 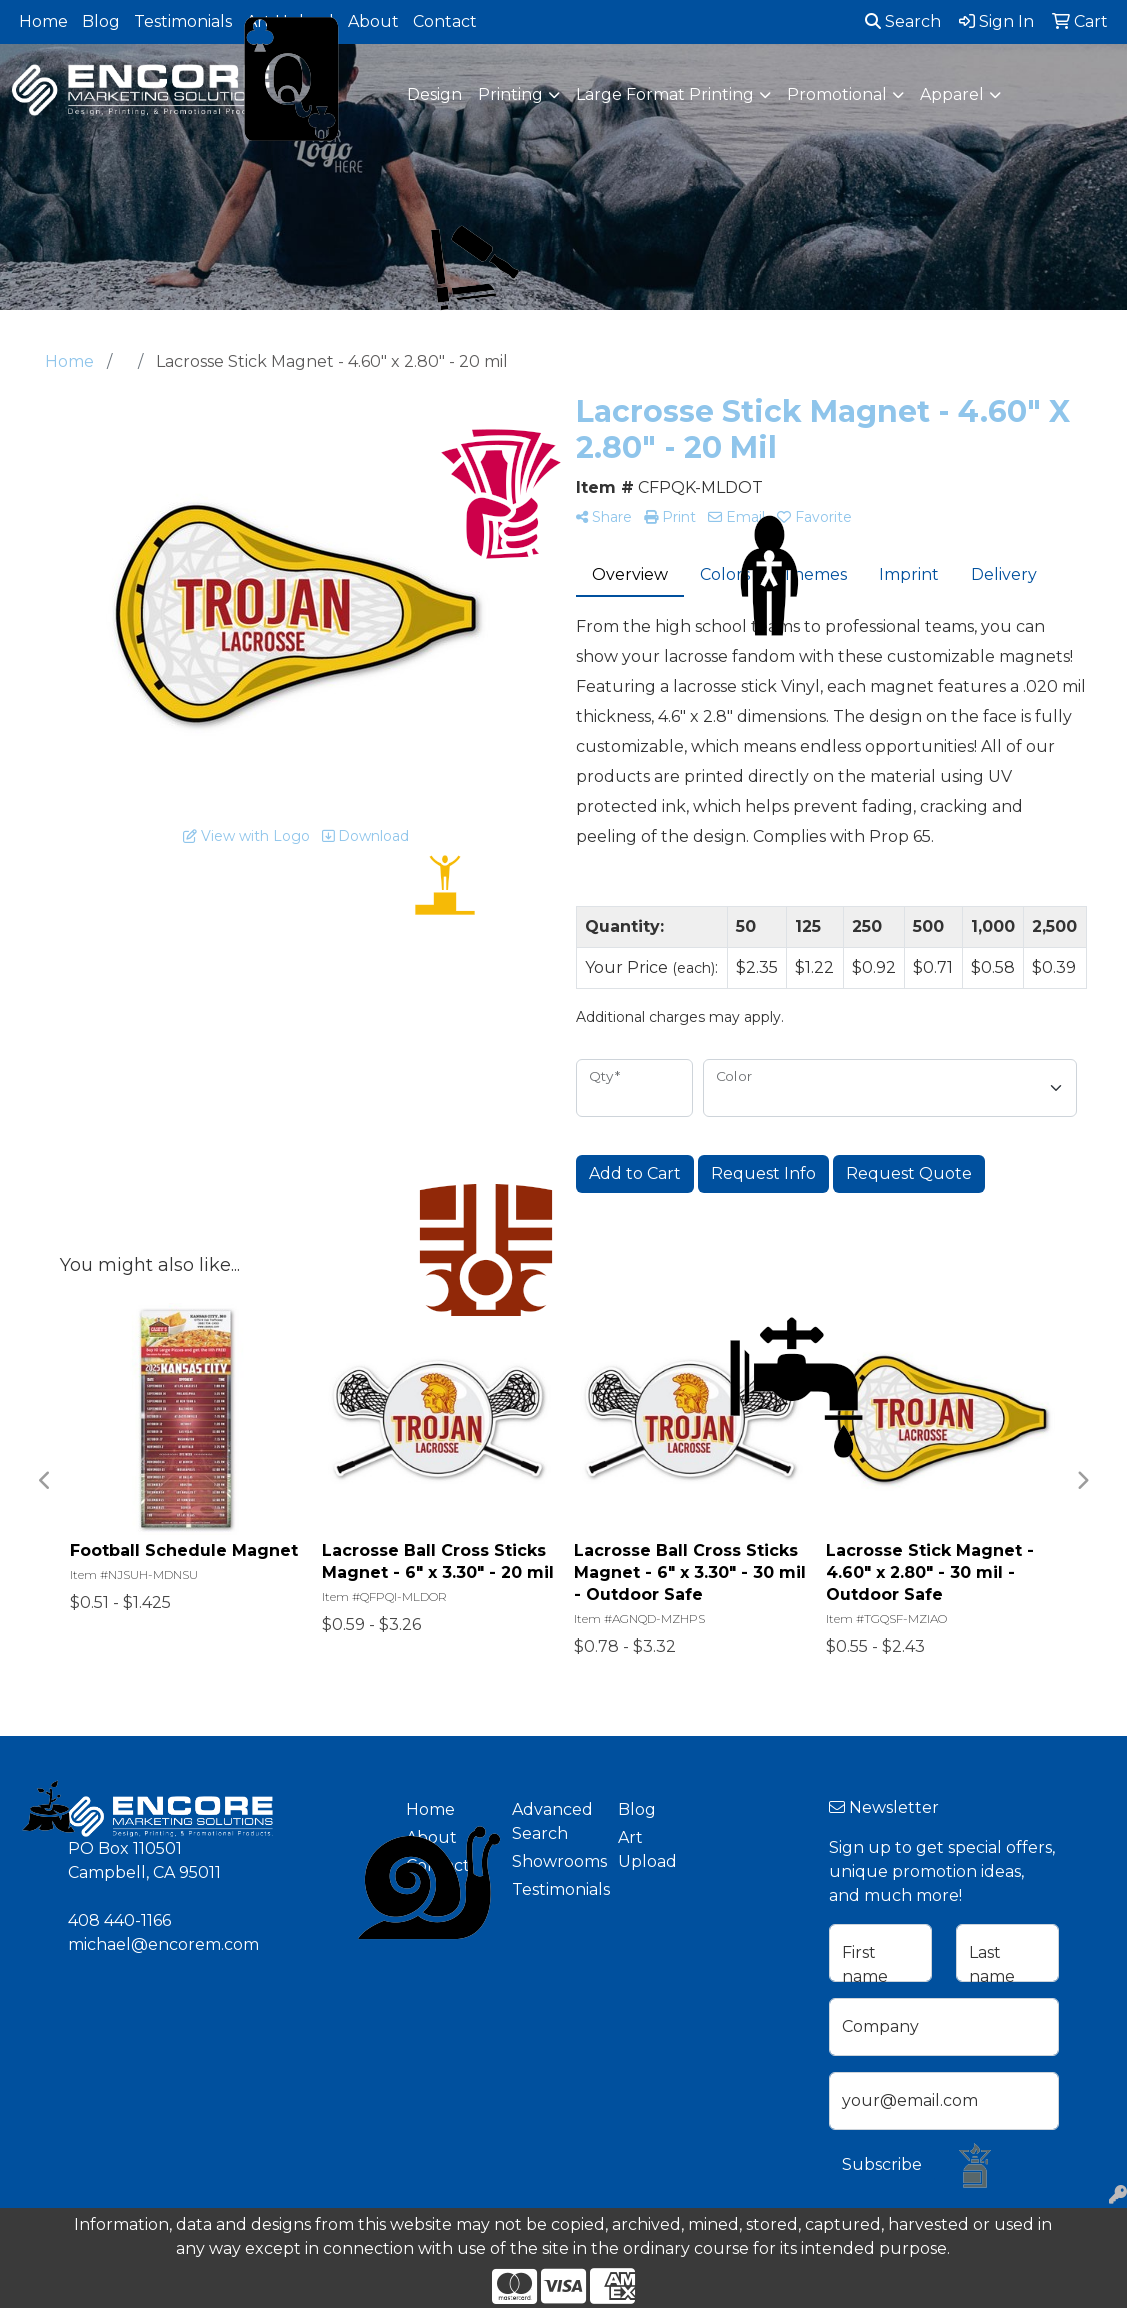 I want to click on indicates slow loading or processing speed, so click(x=429, y=1881).